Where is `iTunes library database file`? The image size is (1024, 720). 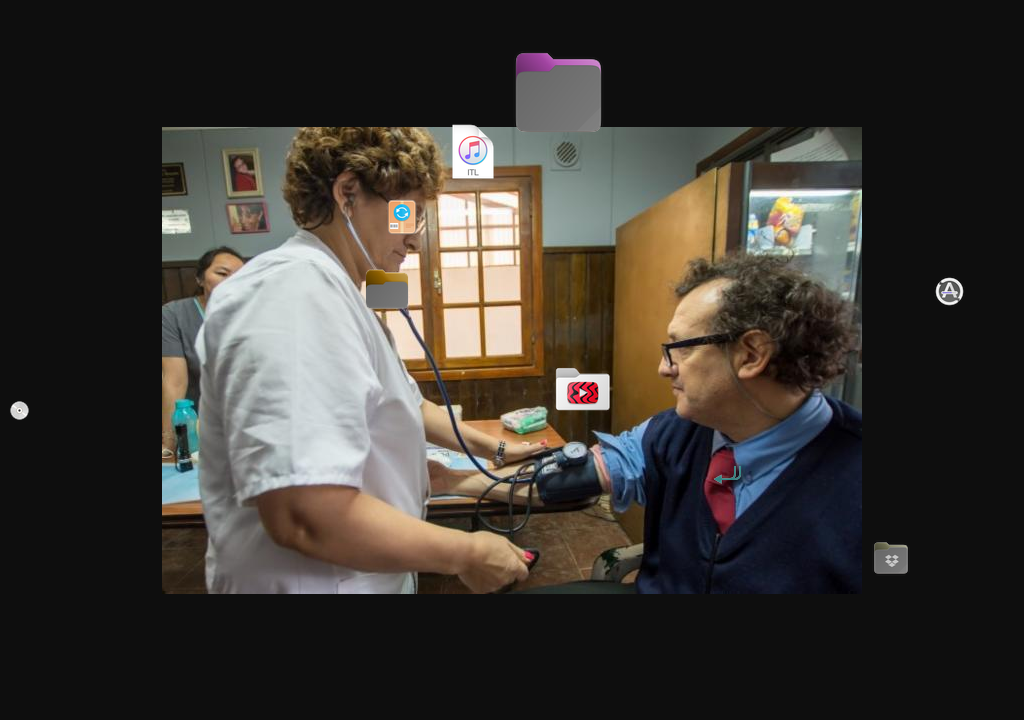 iTunes library database file is located at coordinates (473, 153).